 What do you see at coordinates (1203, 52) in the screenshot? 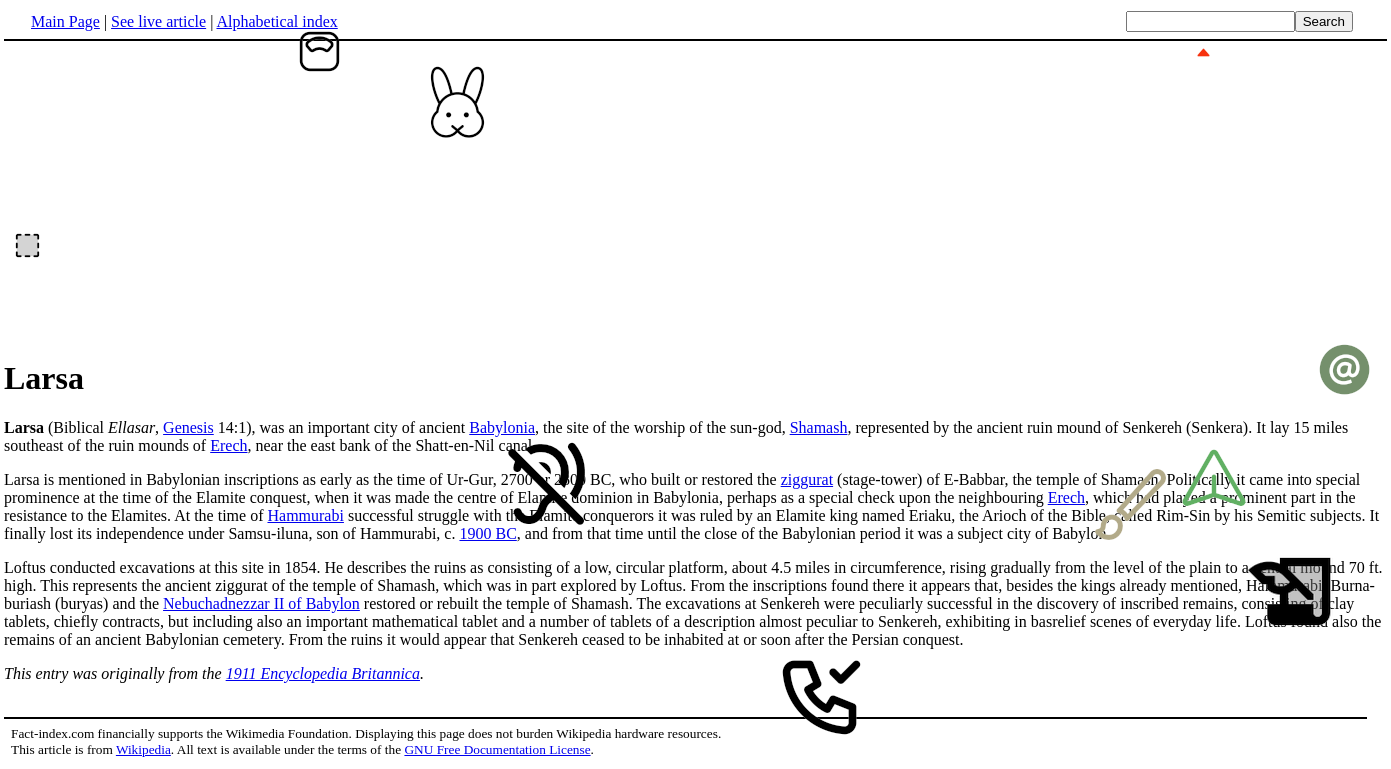
I see `collapse an expanded section` at bounding box center [1203, 52].